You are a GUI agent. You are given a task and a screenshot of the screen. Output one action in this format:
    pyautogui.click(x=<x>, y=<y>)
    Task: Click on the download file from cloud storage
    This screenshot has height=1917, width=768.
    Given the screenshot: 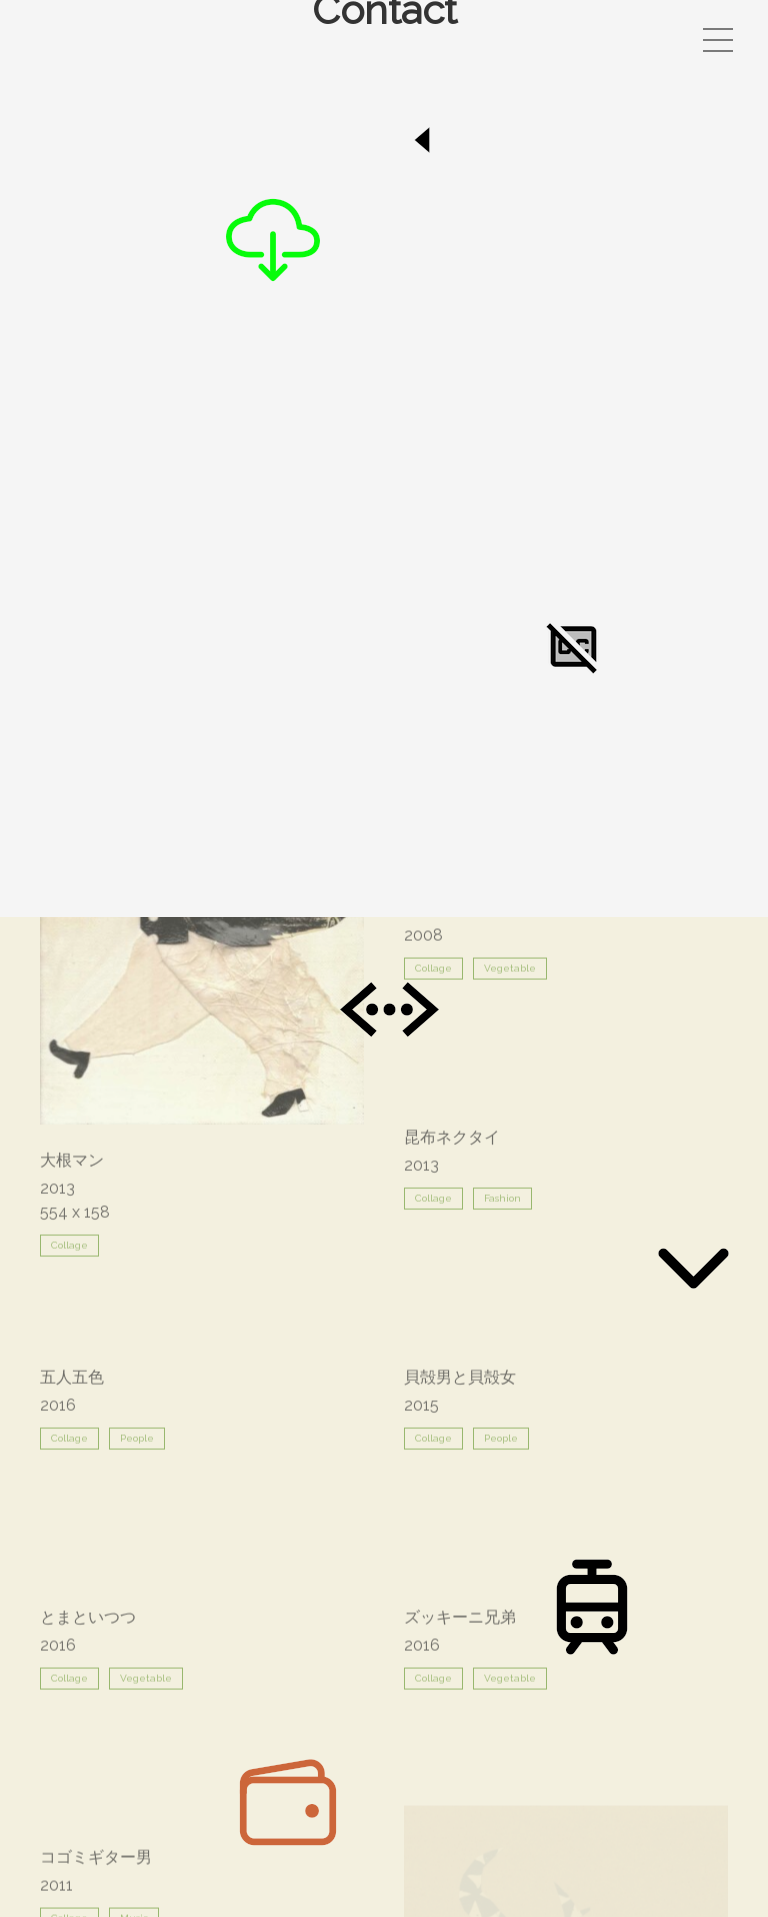 What is the action you would take?
    pyautogui.click(x=273, y=240)
    